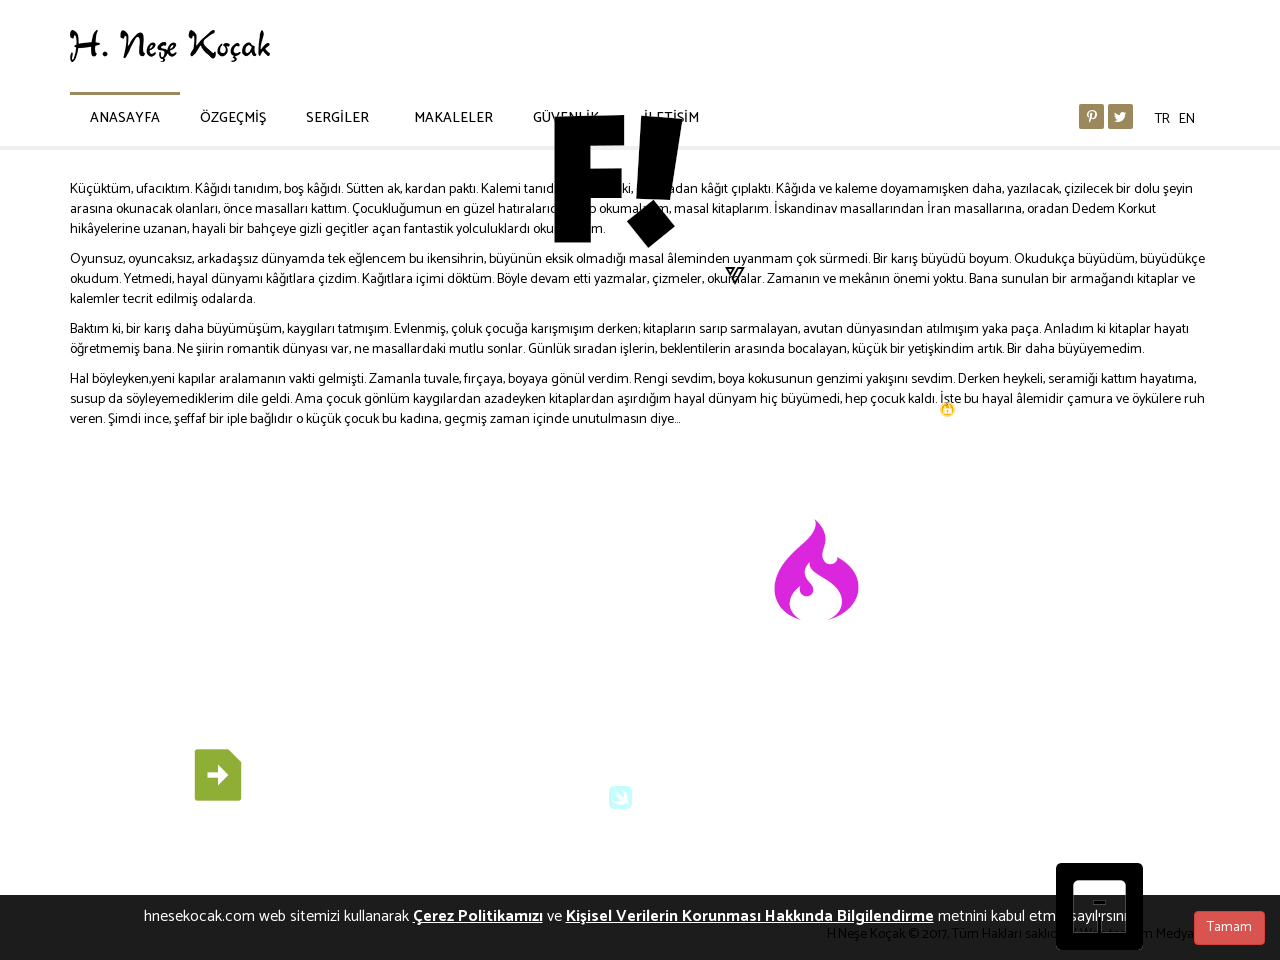 This screenshot has height=960, width=1280. What do you see at coordinates (1099, 906) in the screenshot?
I see `astral brand logo` at bounding box center [1099, 906].